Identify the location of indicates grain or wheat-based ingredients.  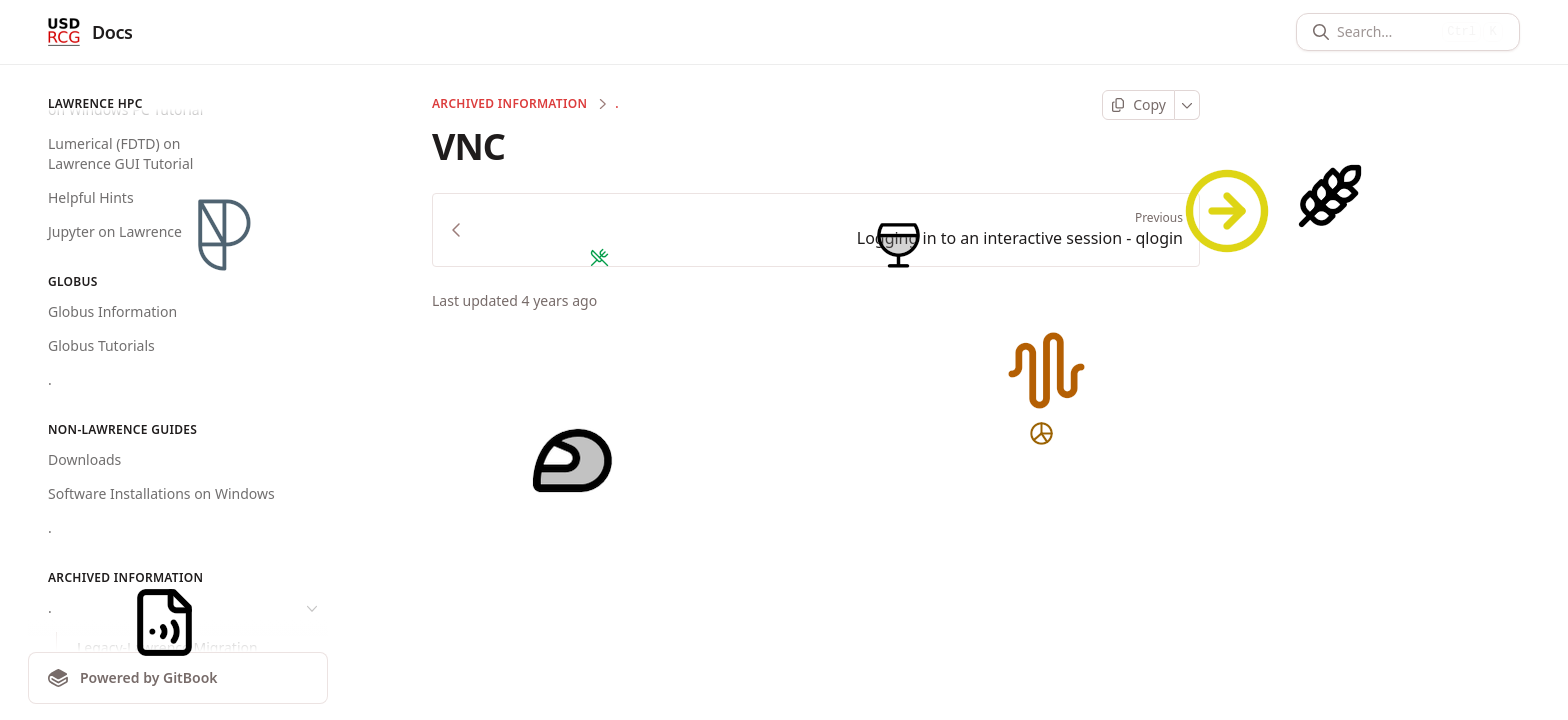
(1330, 196).